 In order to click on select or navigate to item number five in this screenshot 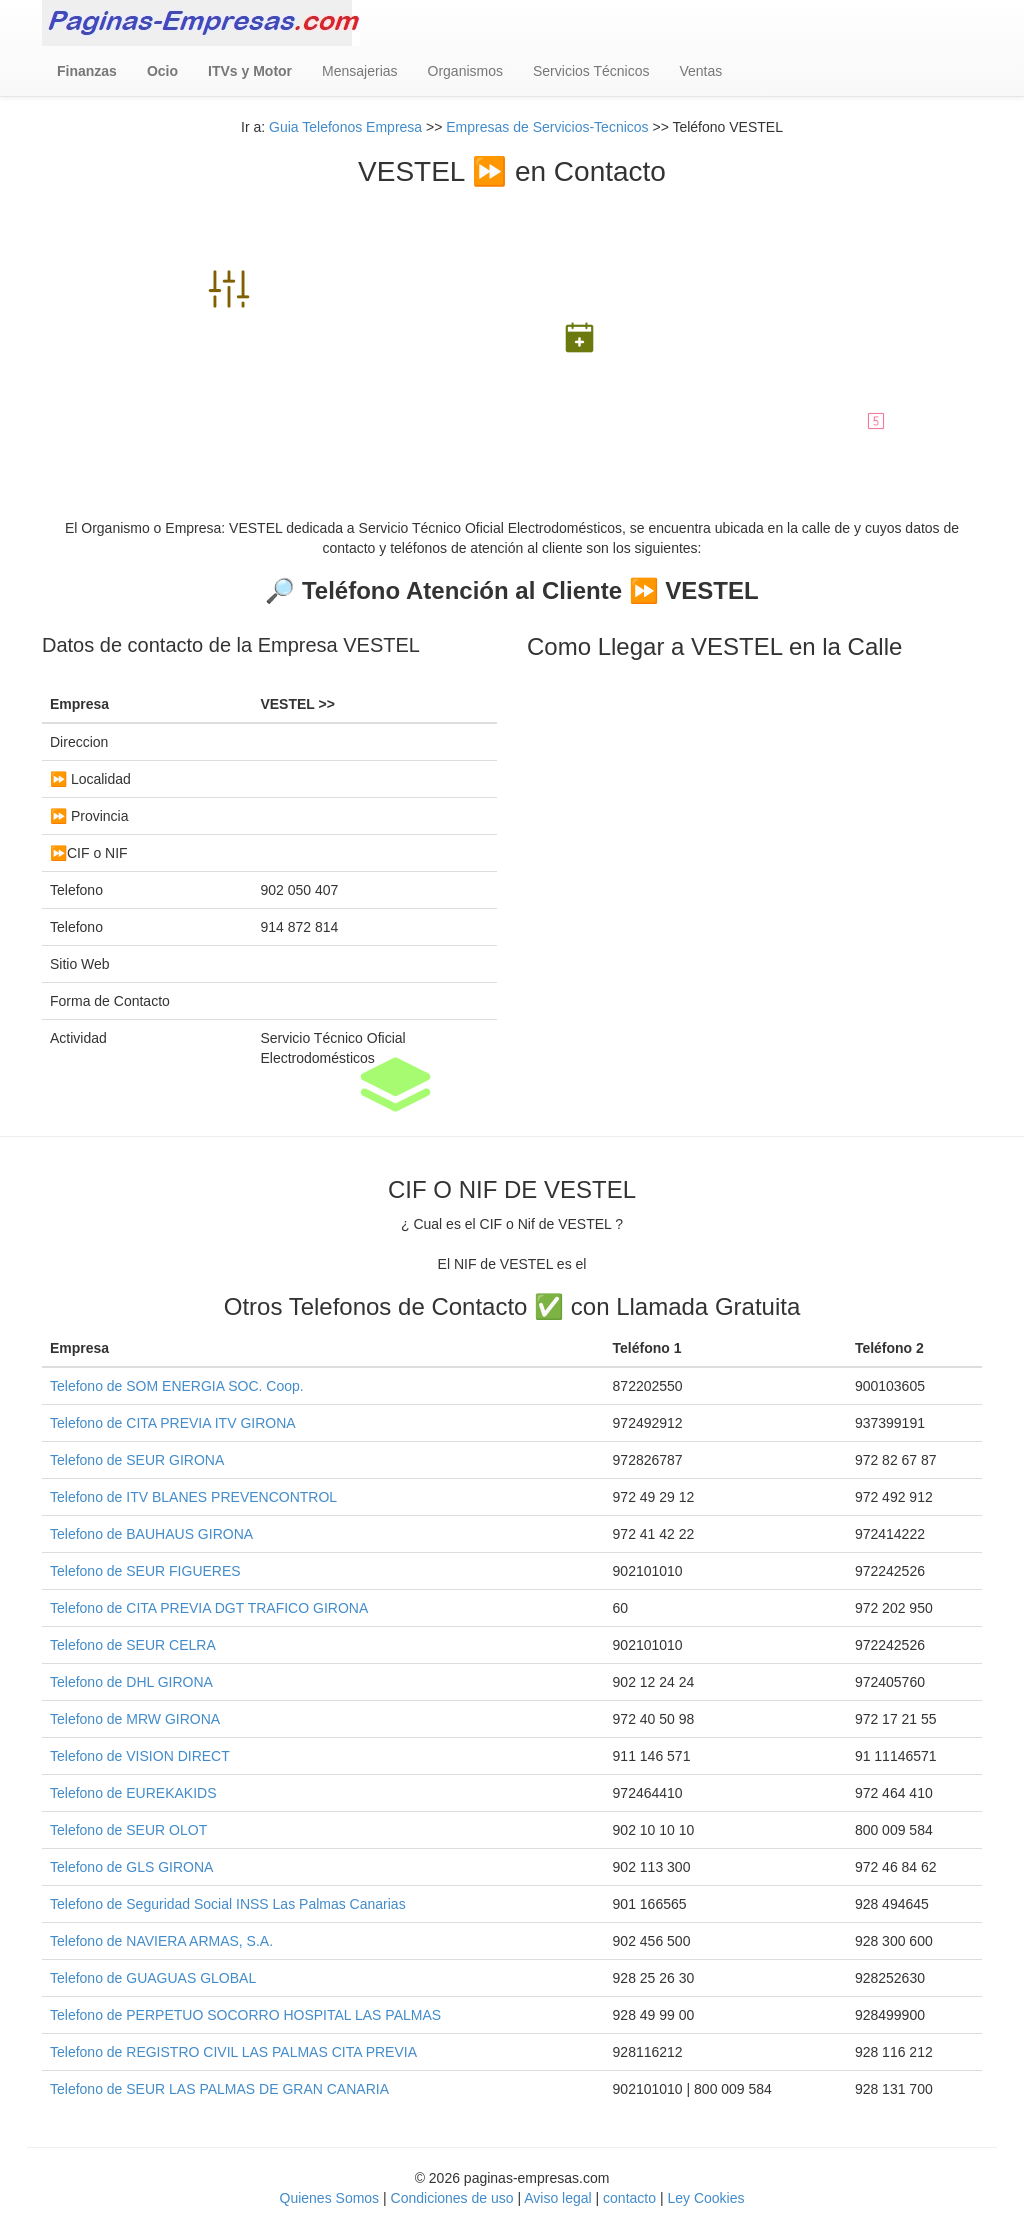, I will do `click(876, 421)`.